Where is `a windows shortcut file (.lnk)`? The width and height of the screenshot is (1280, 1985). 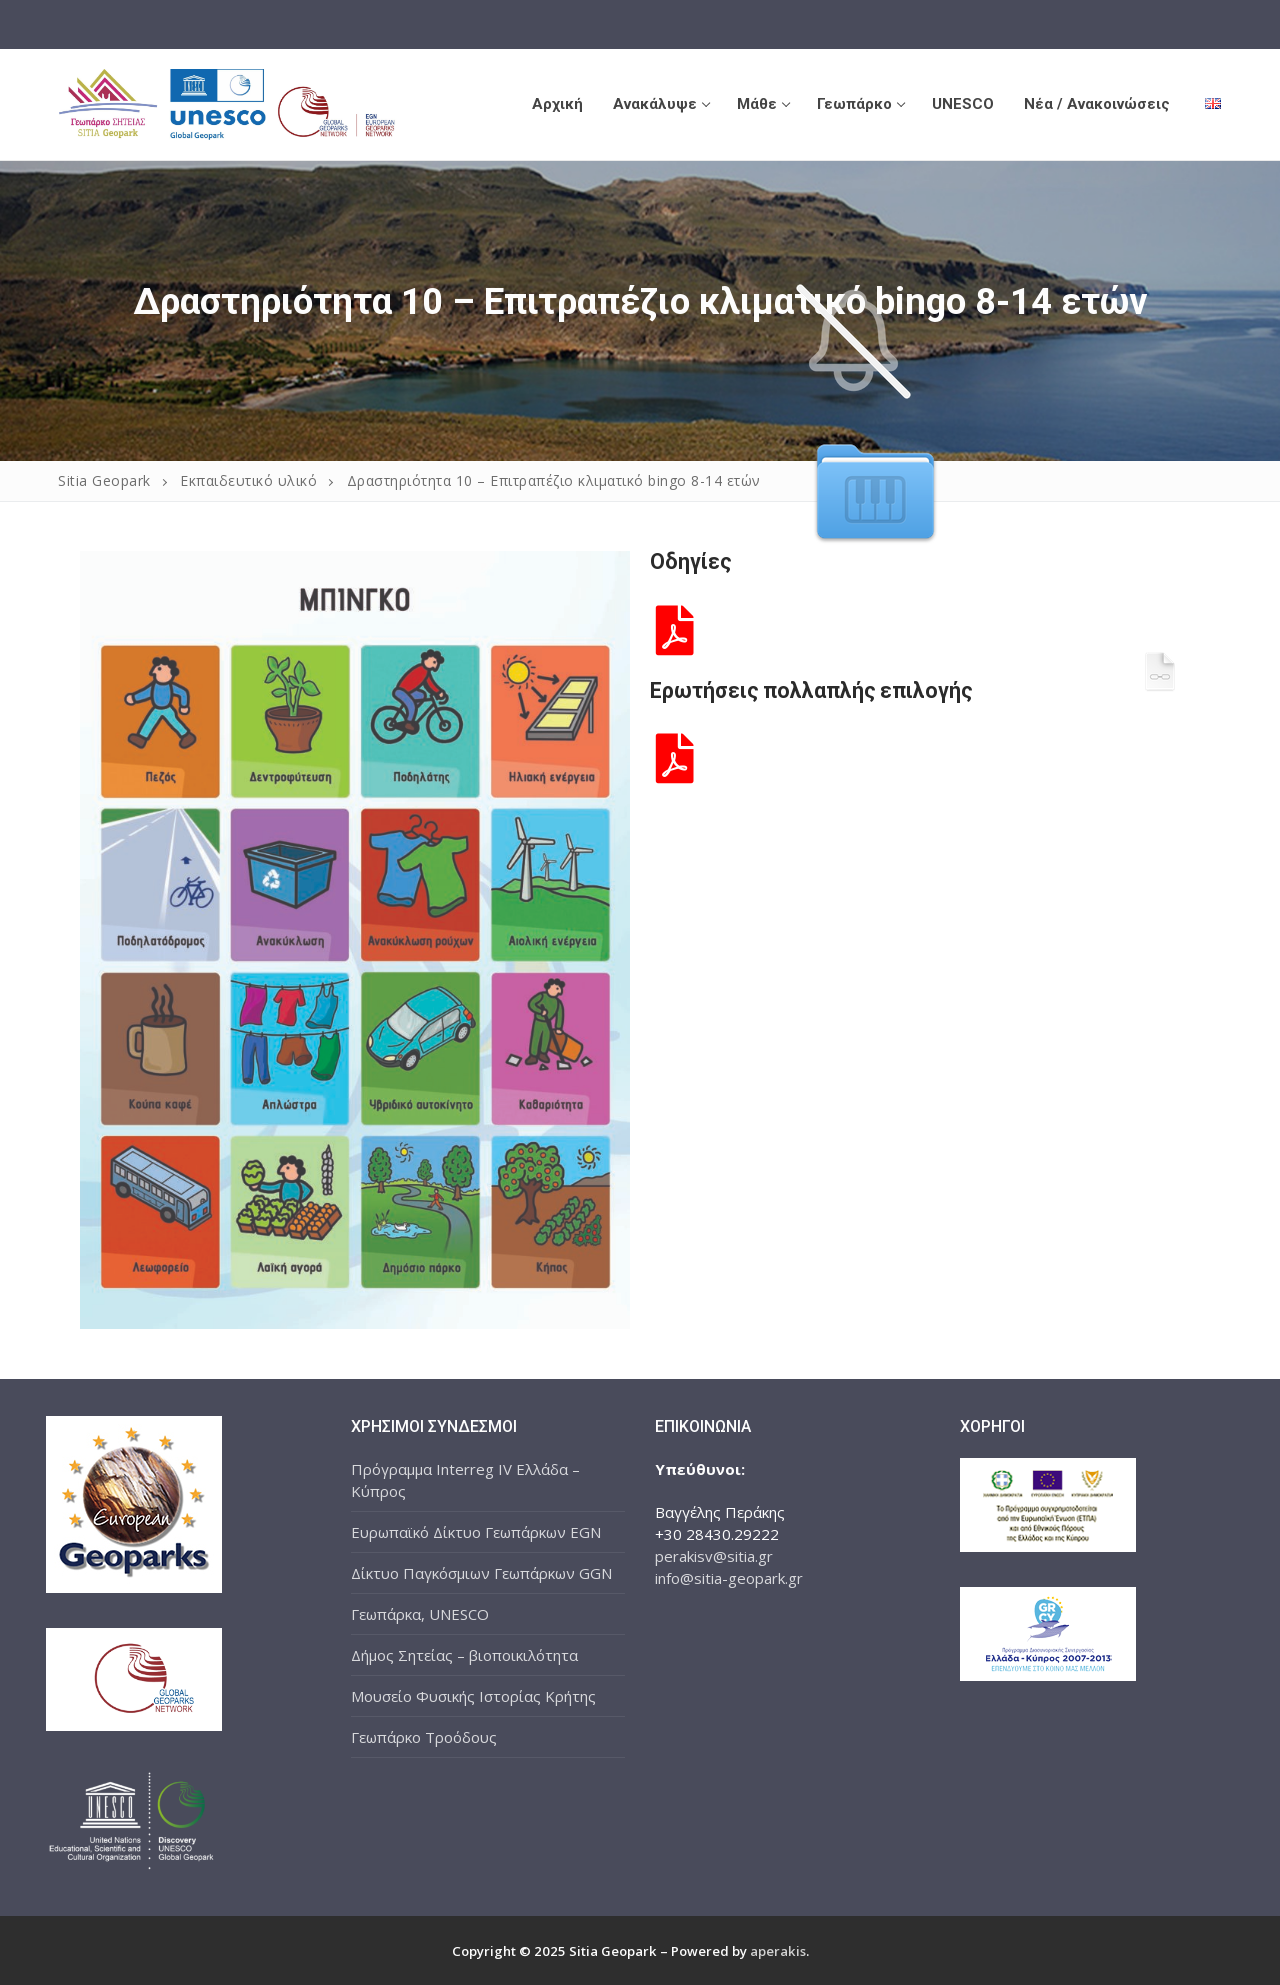 a windows shortcut file (.lnk) is located at coordinates (1160, 672).